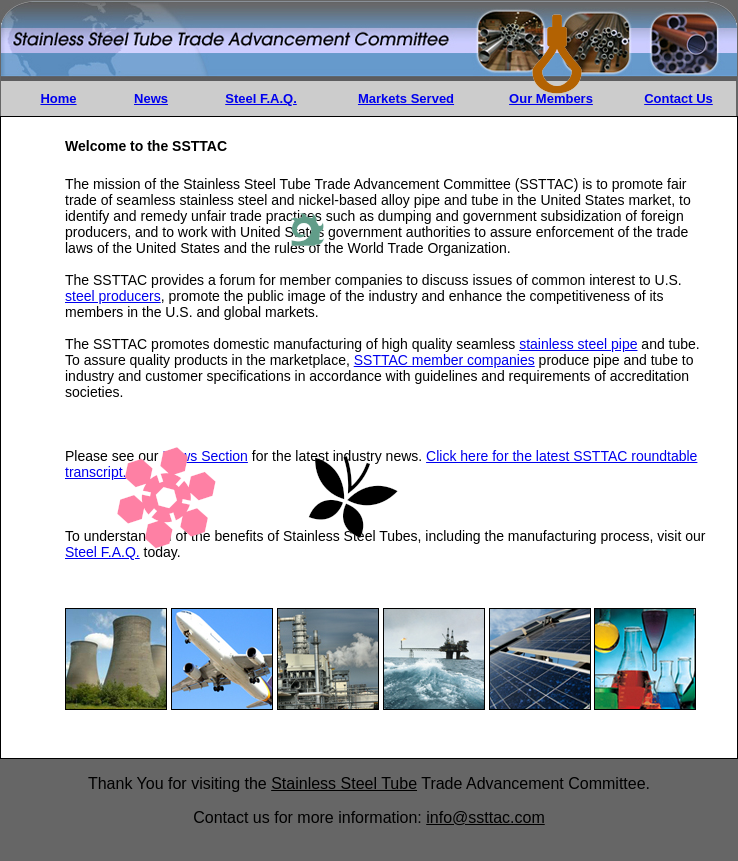  What do you see at coordinates (353, 496) in the screenshot?
I see `nature or wildlife category indicator` at bounding box center [353, 496].